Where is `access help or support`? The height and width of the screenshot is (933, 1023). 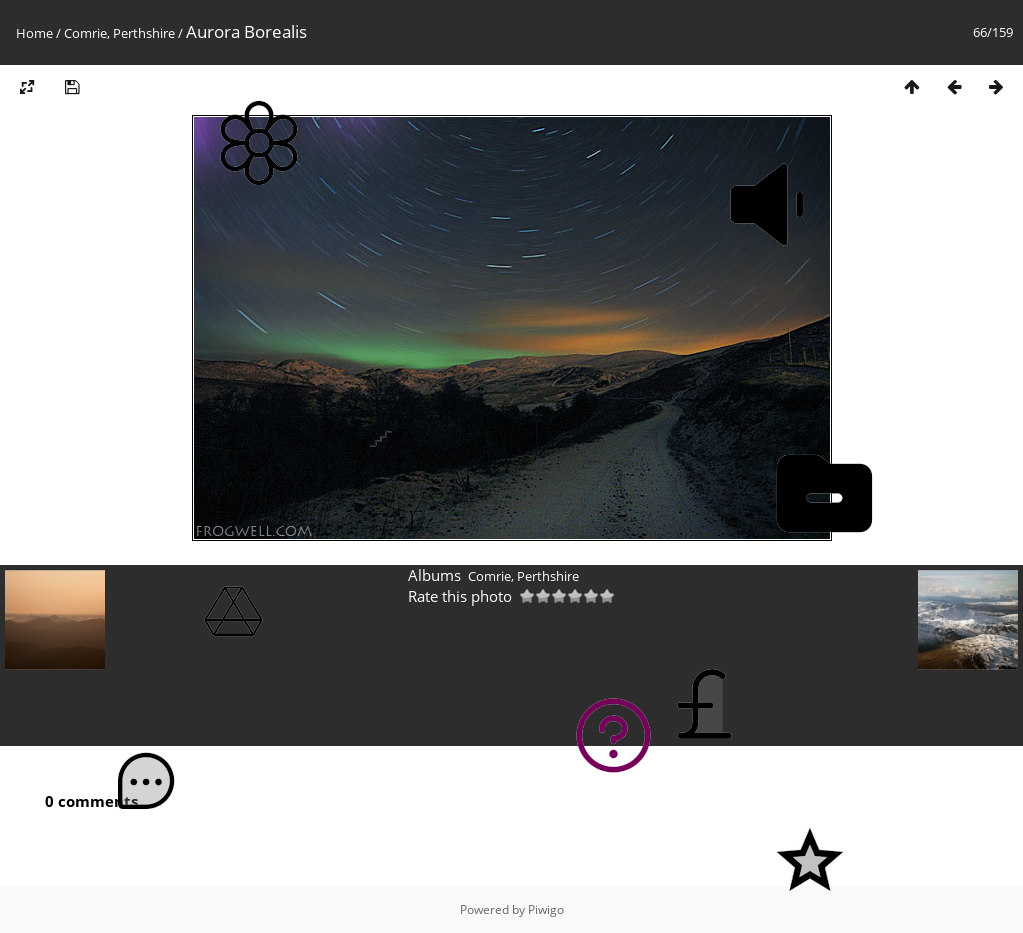
access help or support is located at coordinates (613, 735).